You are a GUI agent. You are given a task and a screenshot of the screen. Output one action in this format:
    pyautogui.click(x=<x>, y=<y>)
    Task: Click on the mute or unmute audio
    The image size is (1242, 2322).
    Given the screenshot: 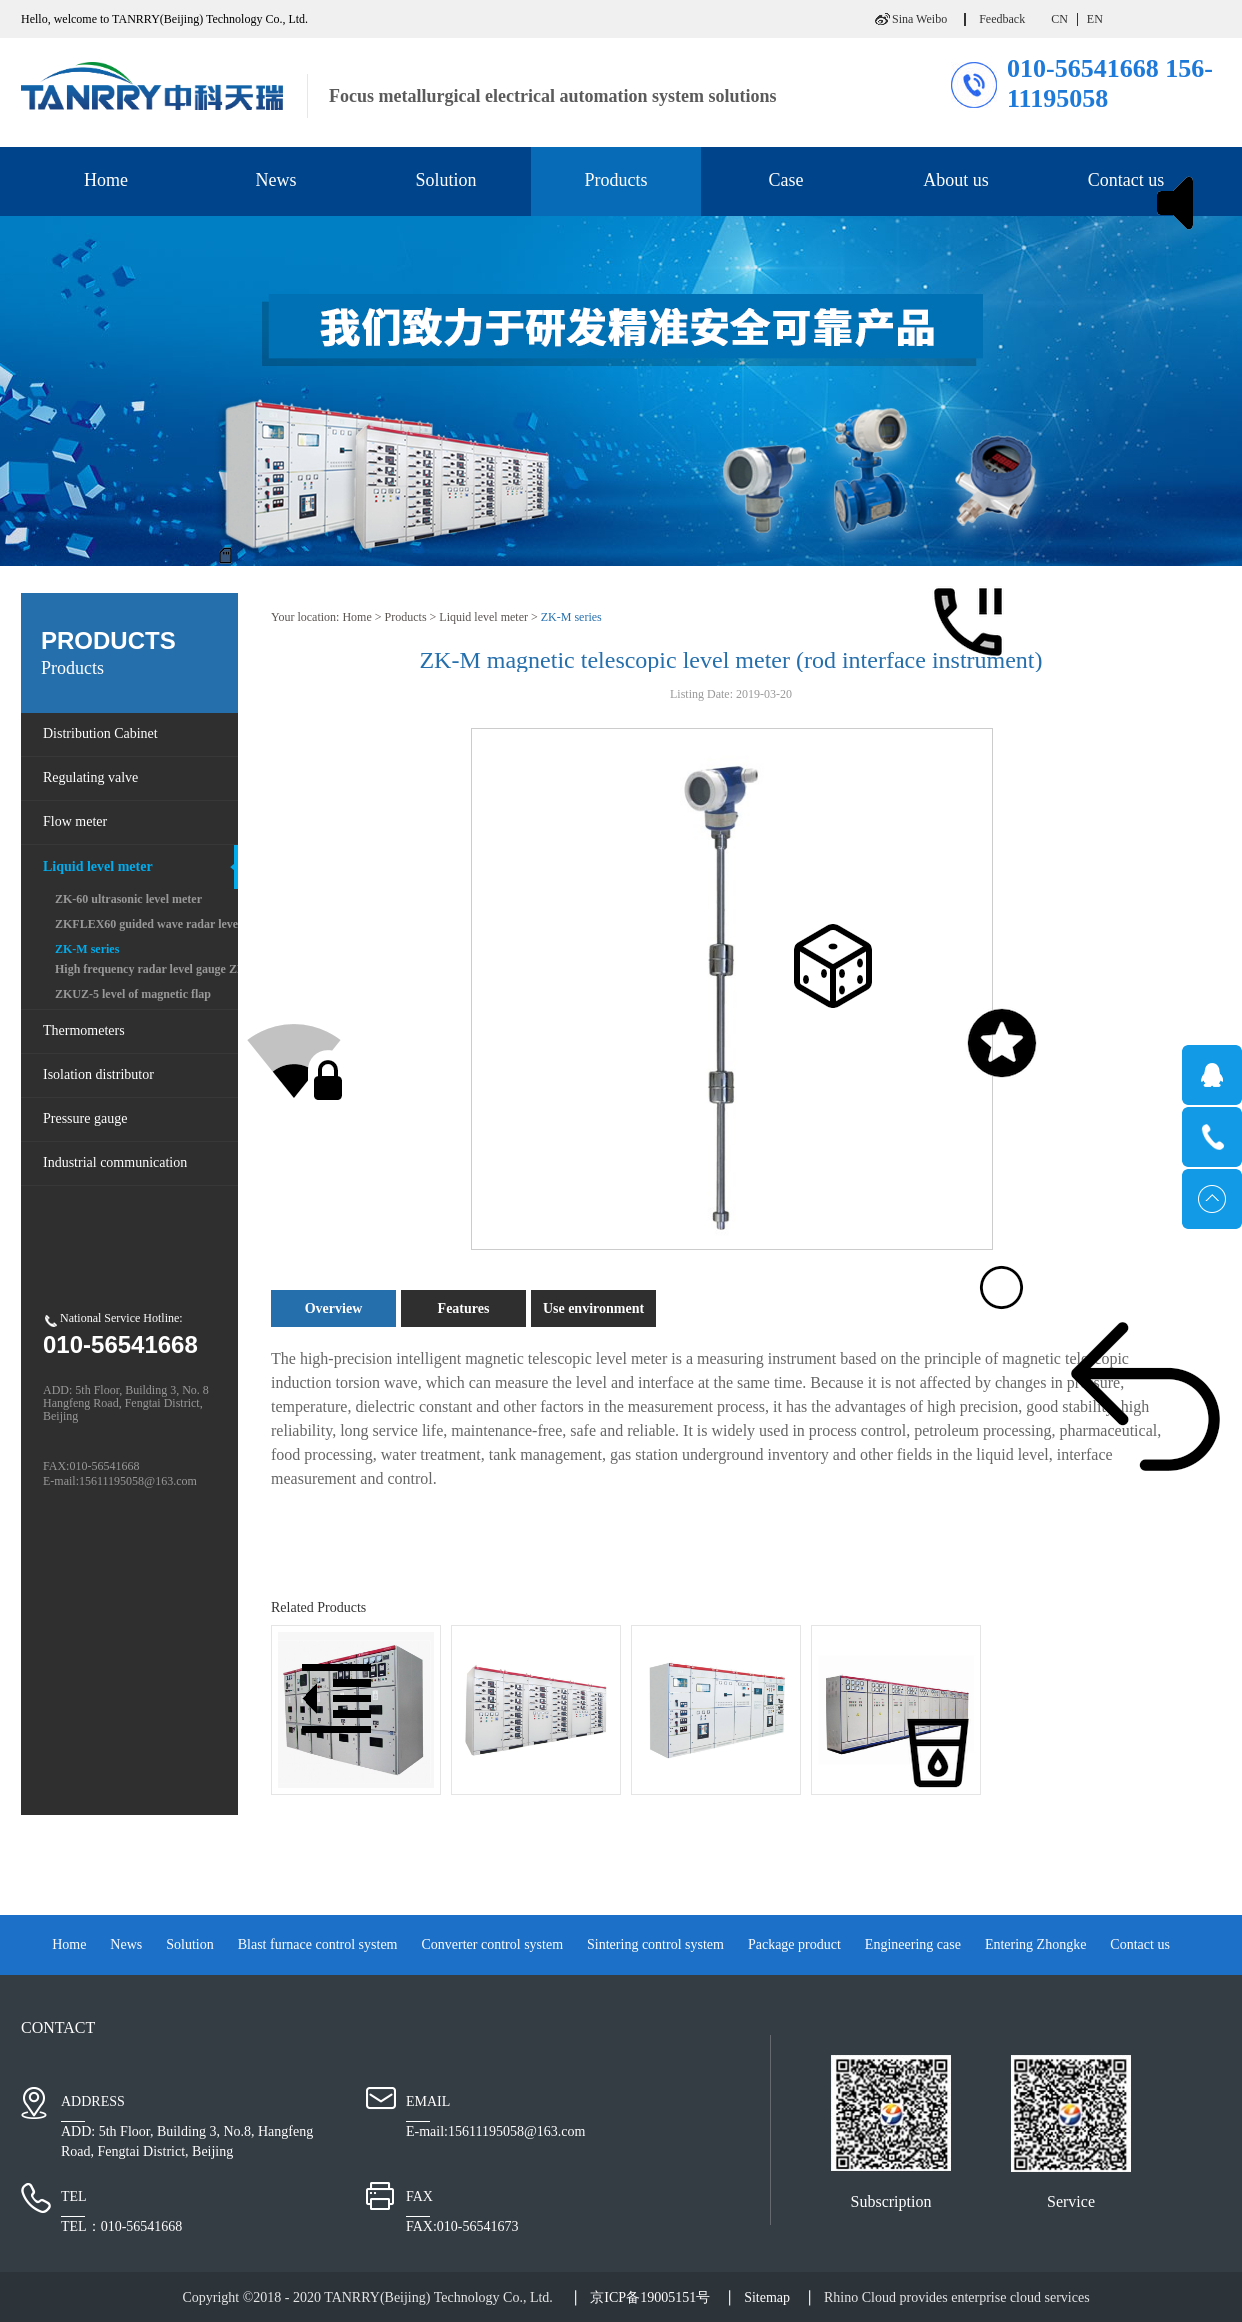 What is the action you would take?
    pyautogui.click(x=1177, y=203)
    